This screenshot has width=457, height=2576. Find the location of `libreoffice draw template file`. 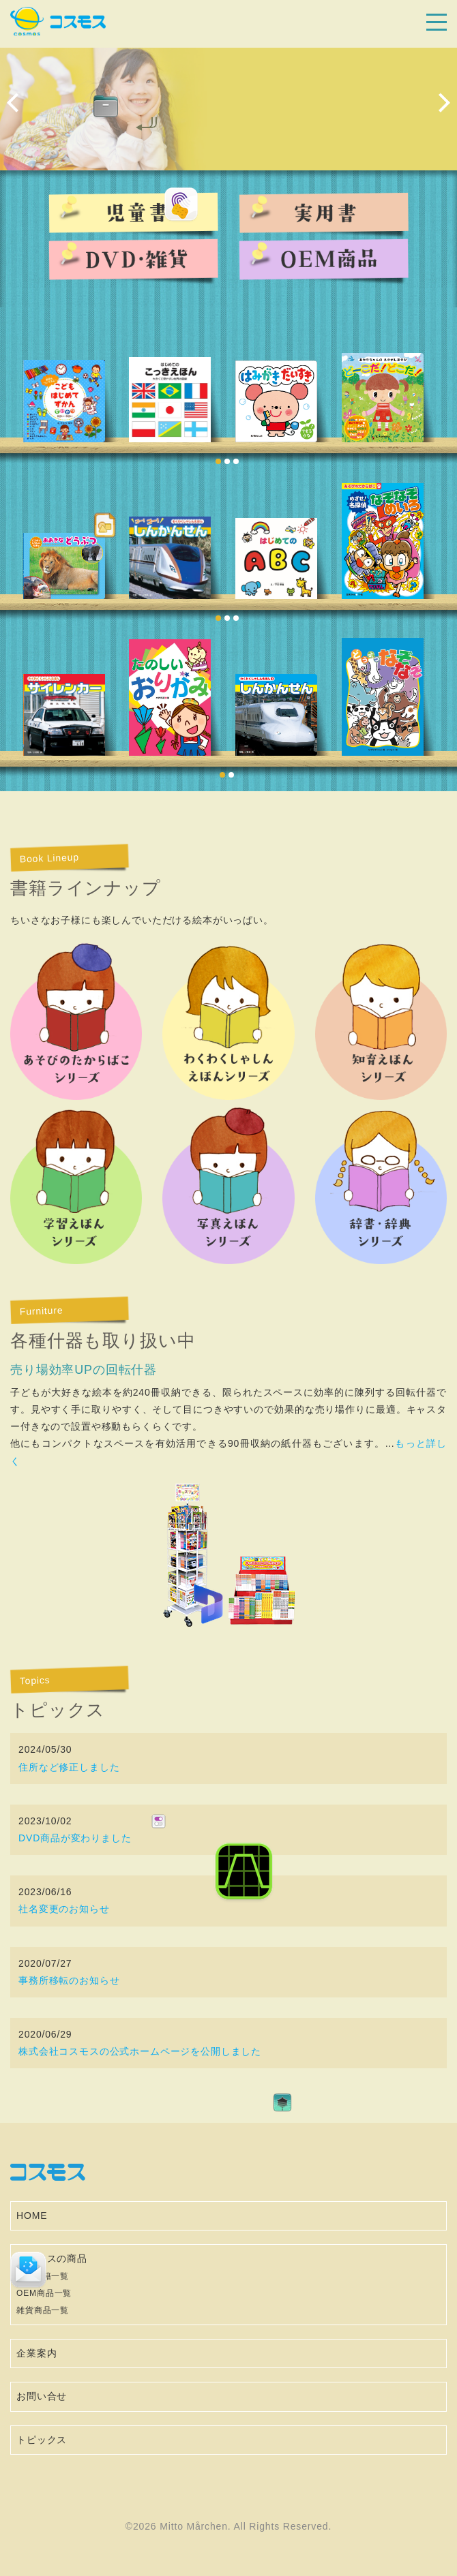

libreoffice draw template file is located at coordinates (104, 525).